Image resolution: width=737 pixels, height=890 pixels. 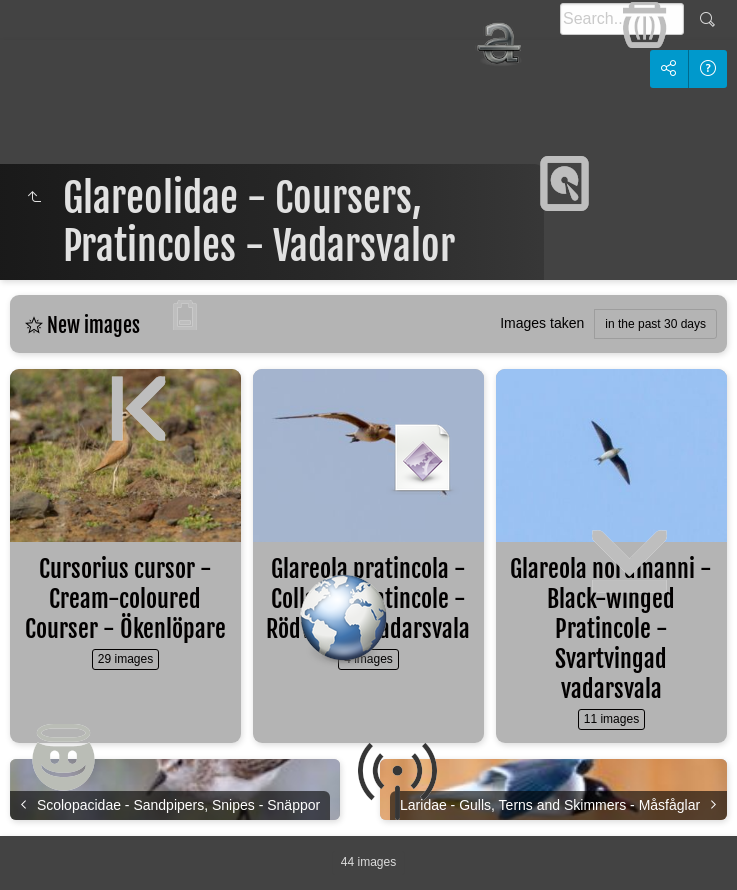 I want to click on insert angel or innocent emoji in chat, so click(x=63, y=759).